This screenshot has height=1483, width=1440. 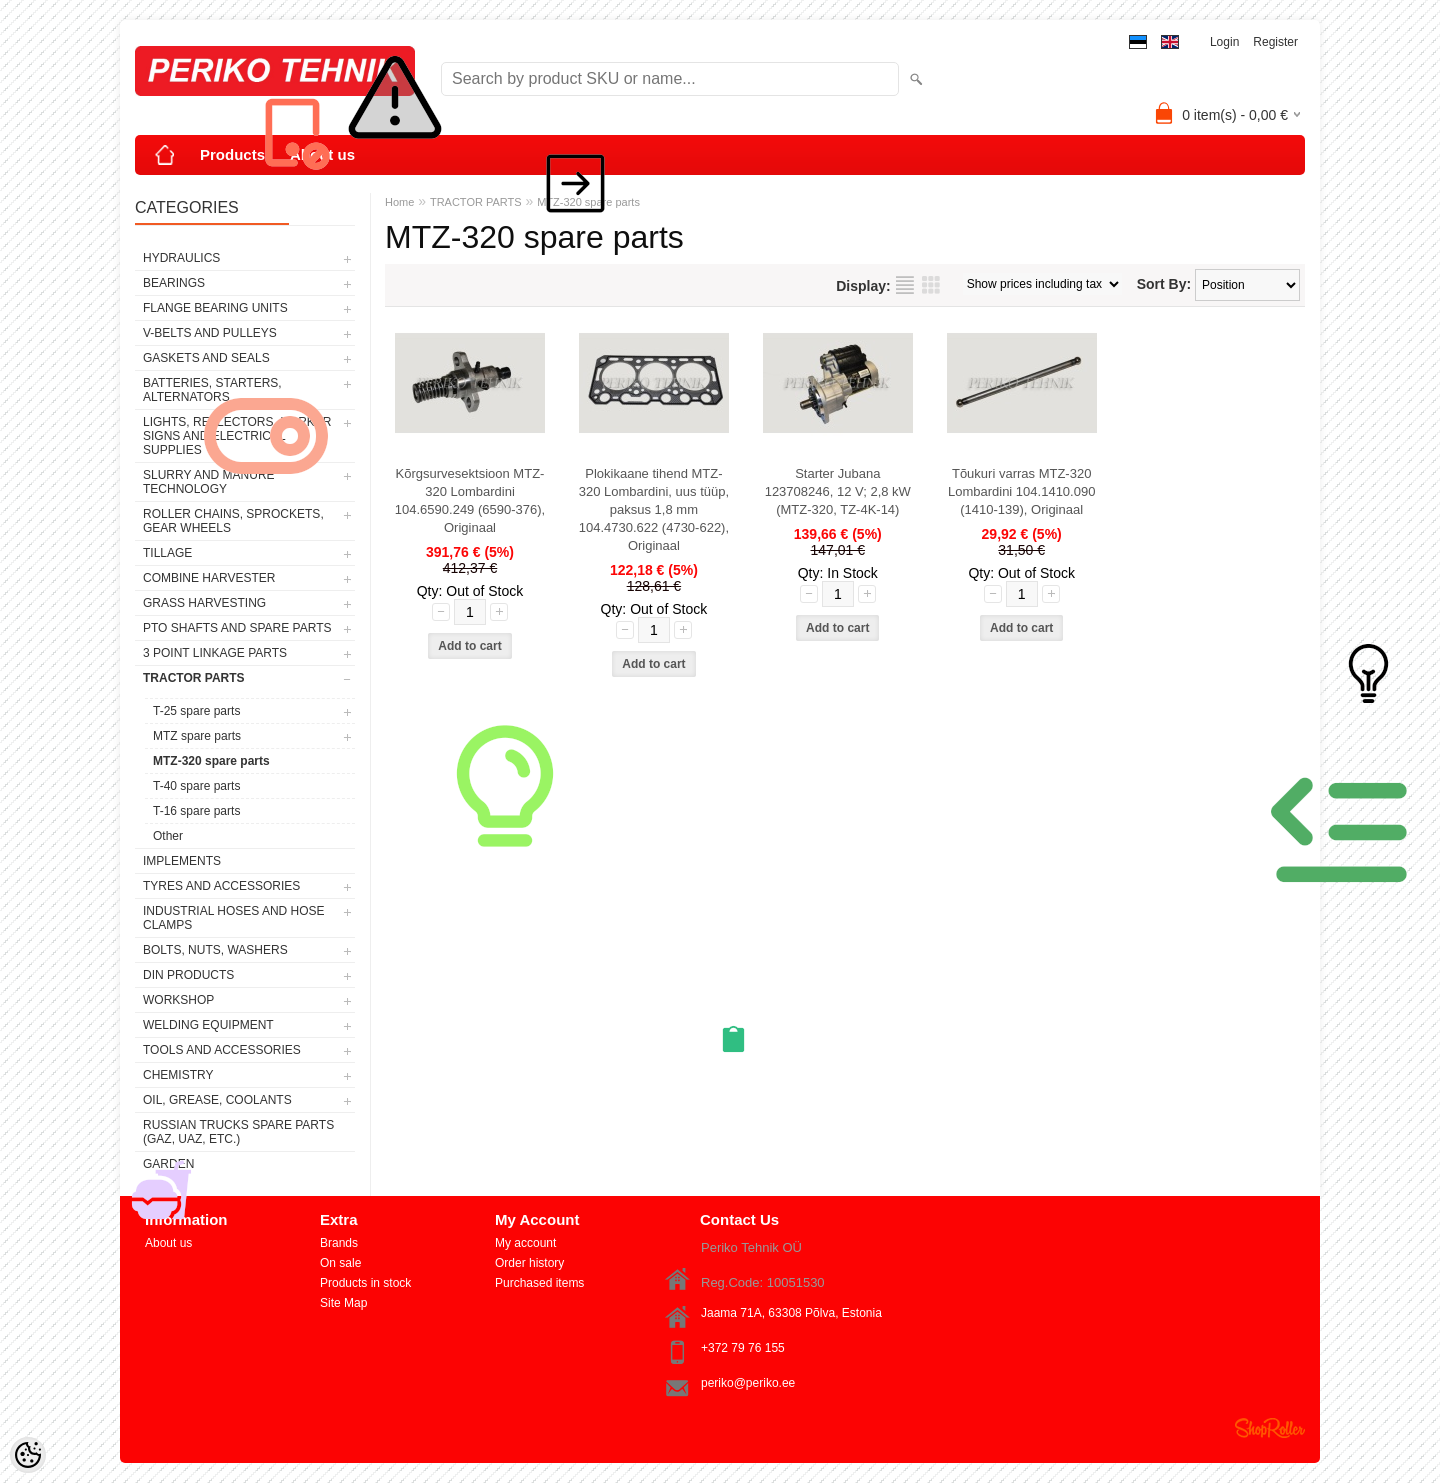 What do you see at coordinates (733, 1039) in the screenshot?
I see `copy to clipboard` at bounding box center [733, 1039].